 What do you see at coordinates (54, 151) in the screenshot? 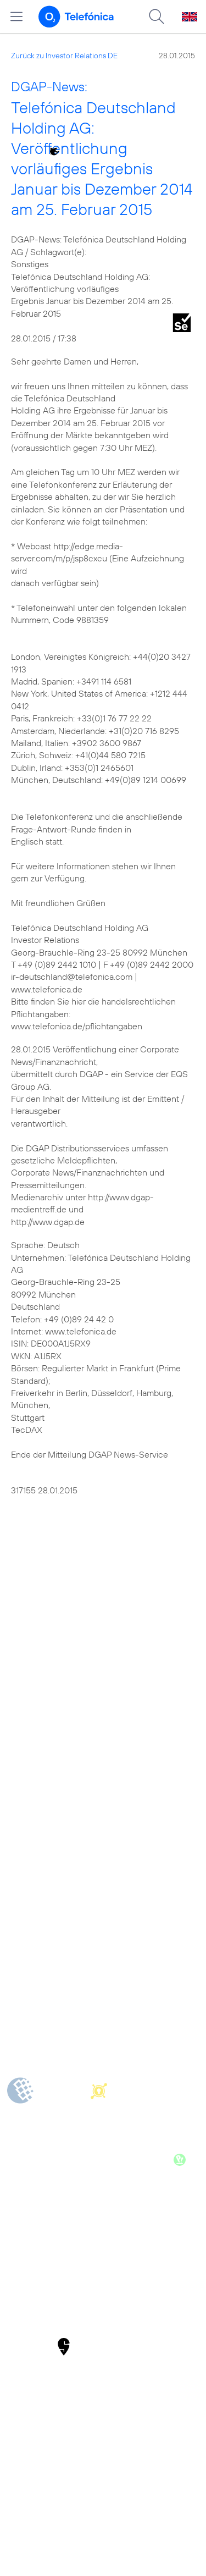
I see `freenas open-source storage software logo` at bounding box center [54, 151].